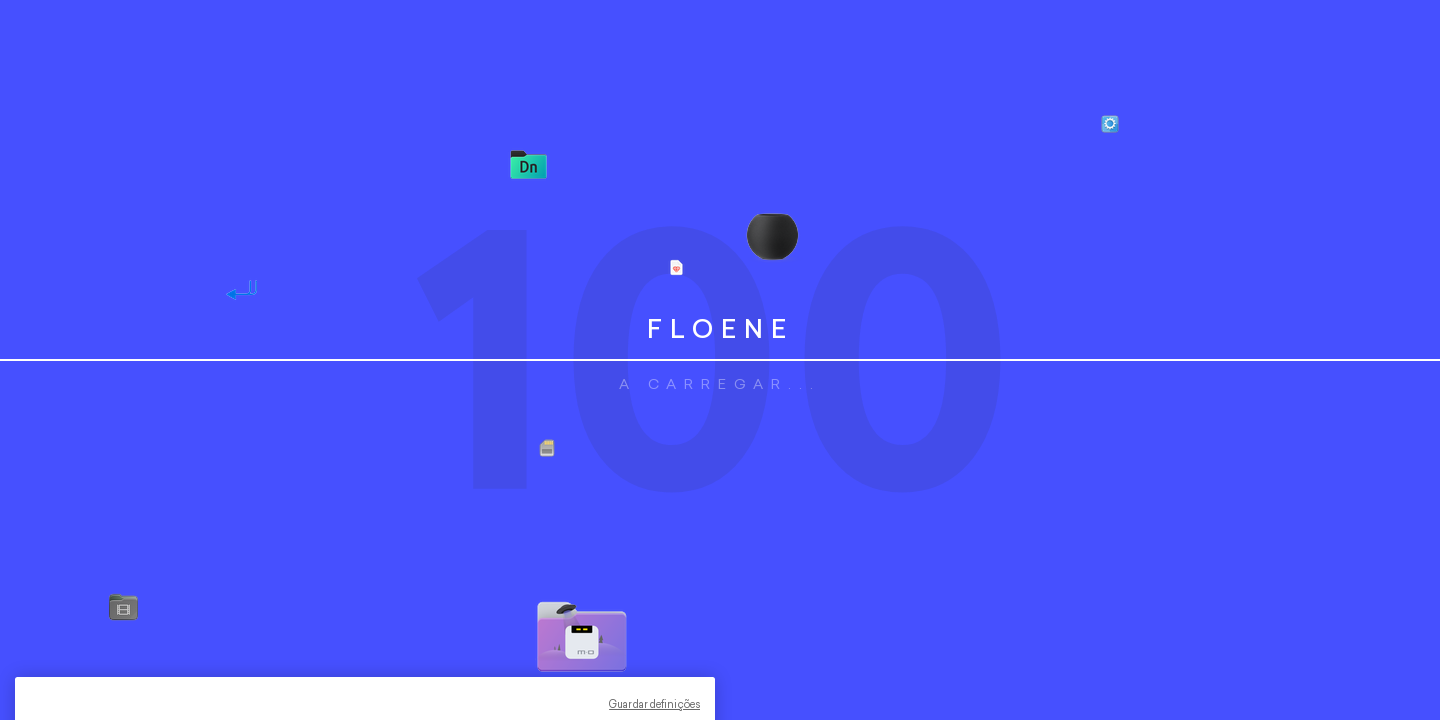 Image resolution: width=1440 pixels, height=720 pixels. I want to click on ruby programming language source file, so click(676, 267).